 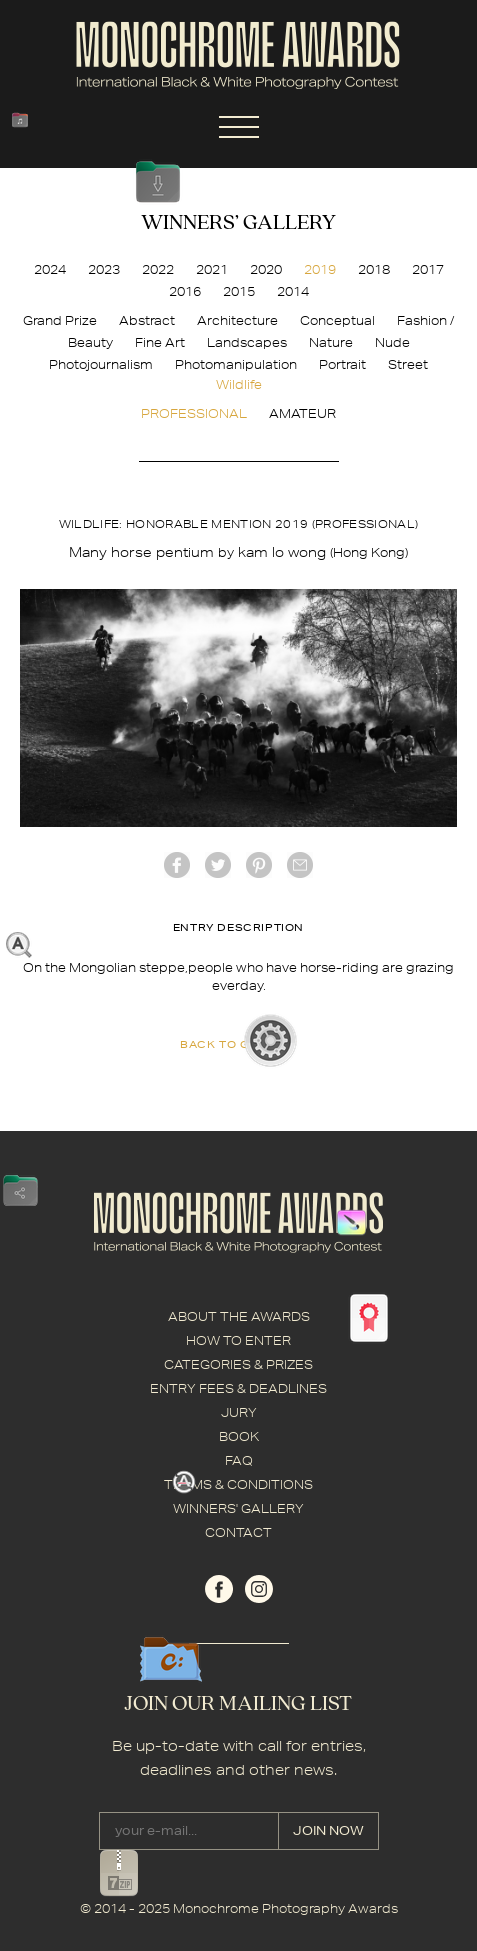 What do you see at coordinates (119, 1873) in the screenshot?
I see `a 7z compressed archive file` at bounding box center [119, 1873].